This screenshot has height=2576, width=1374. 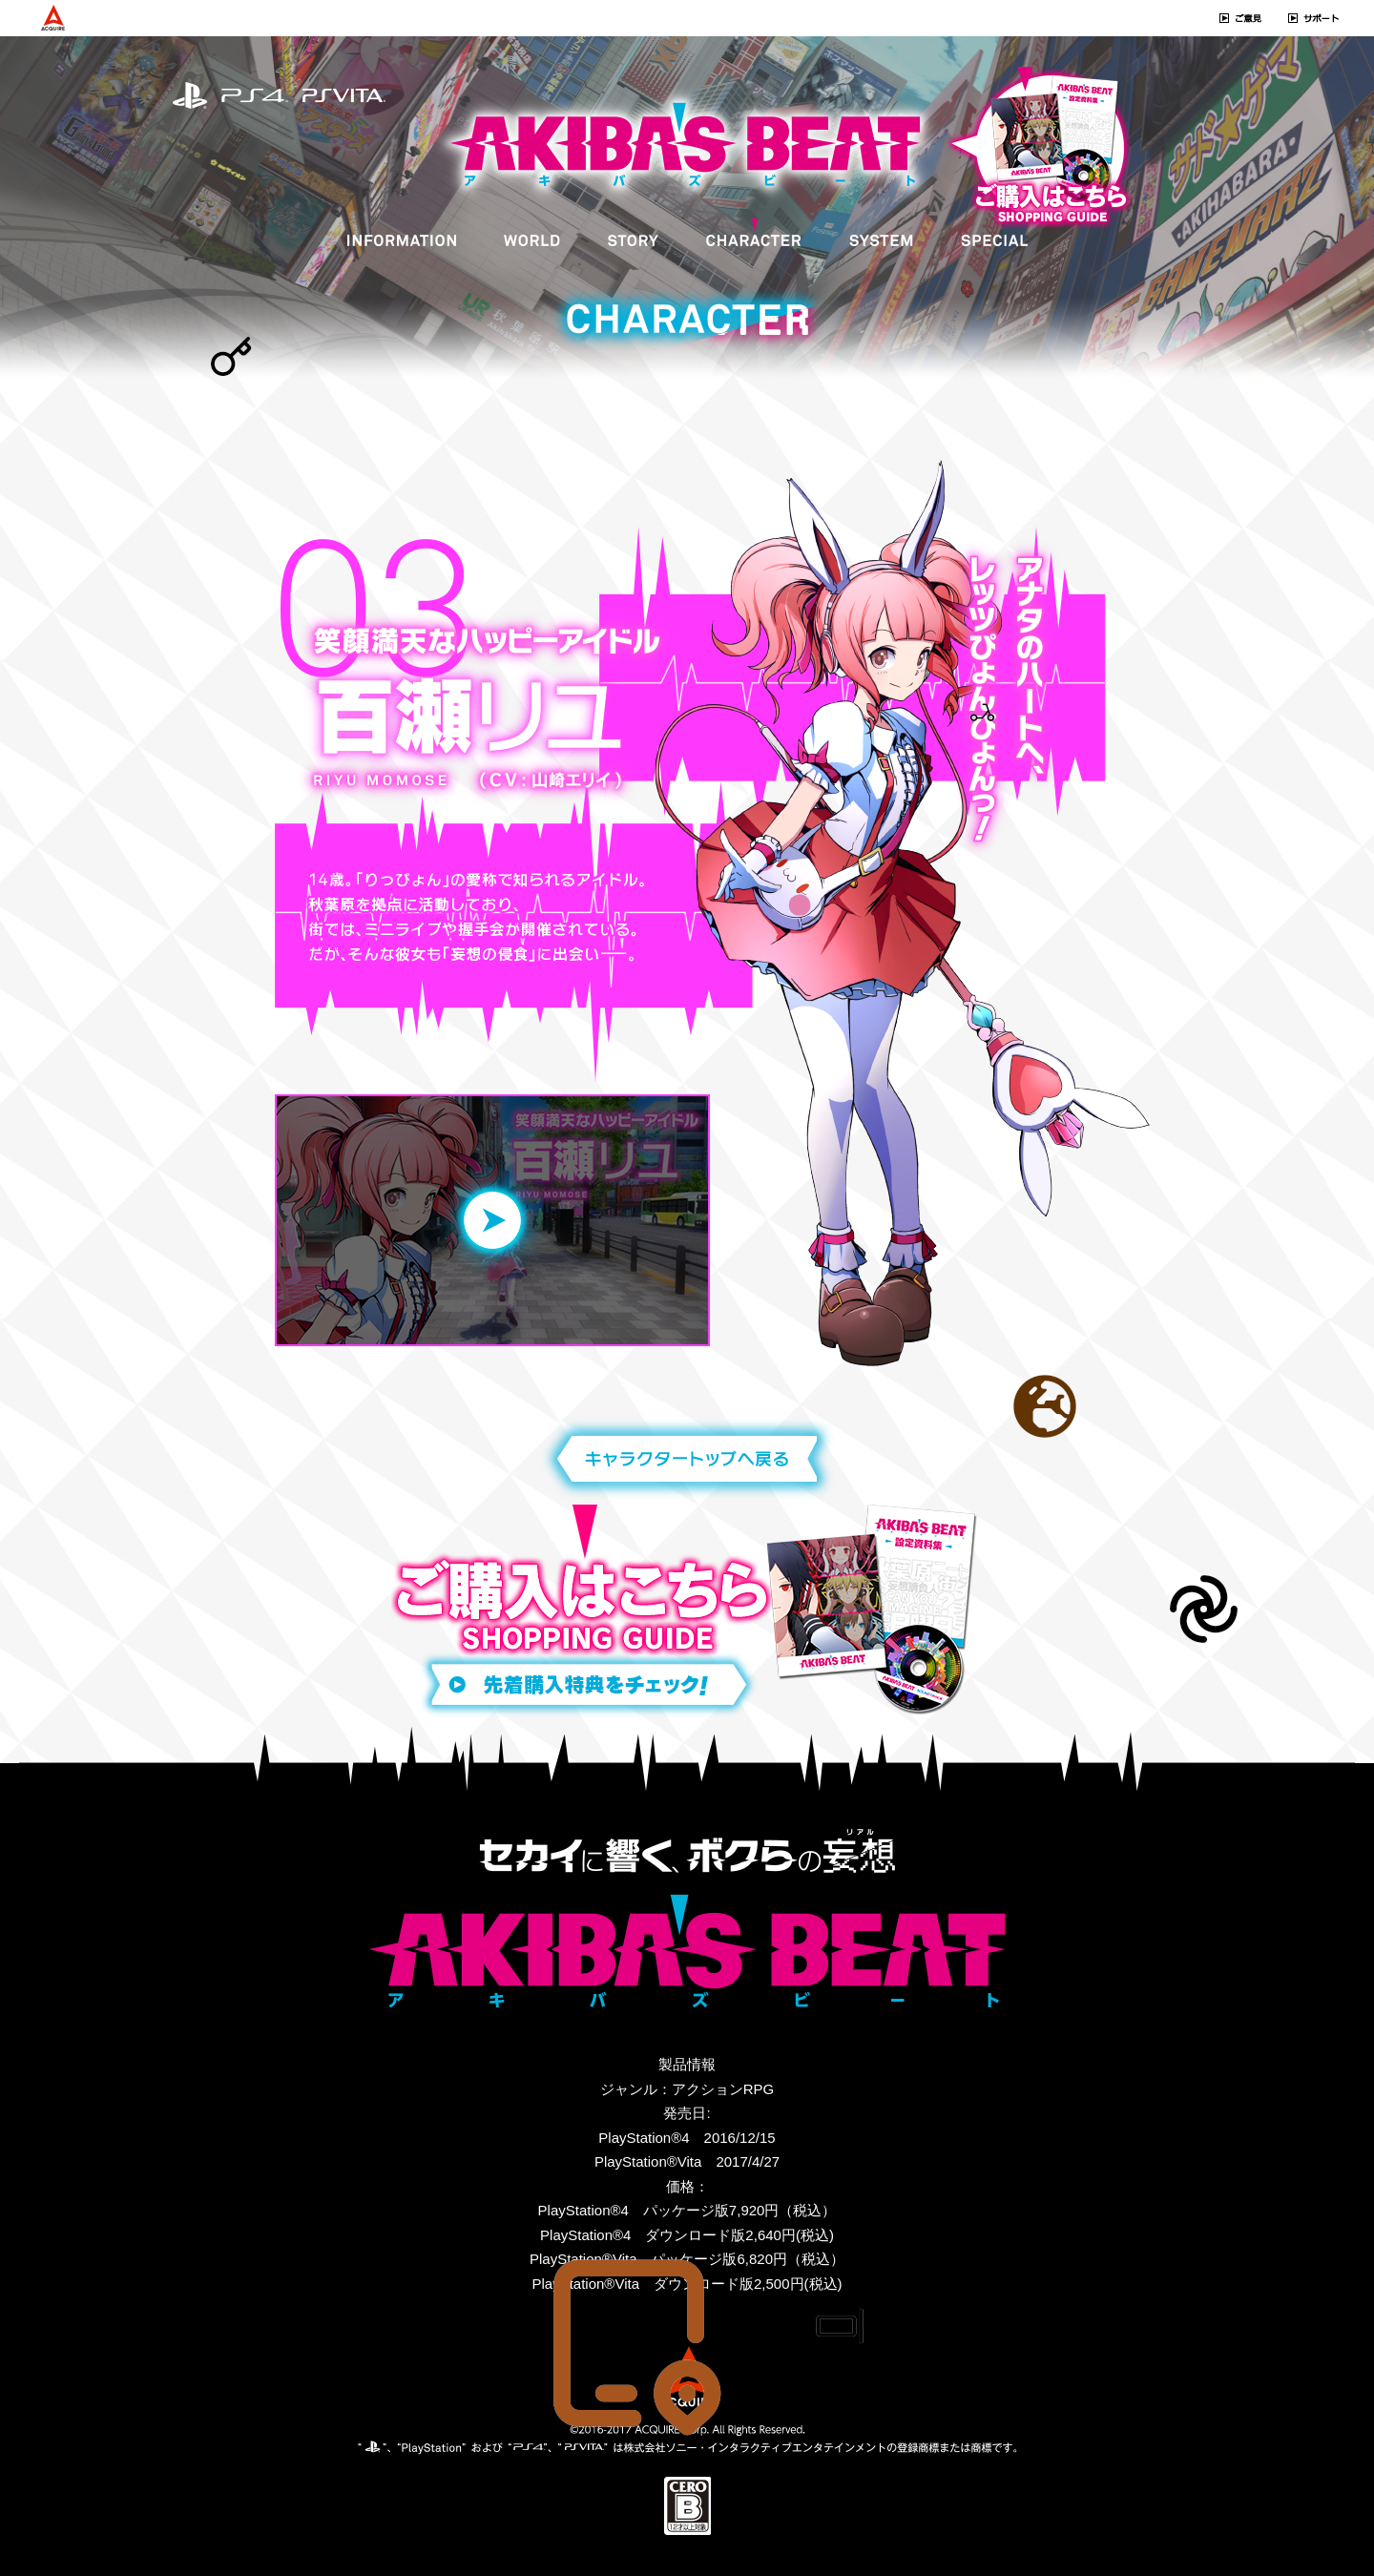 What do you see at coordinates (1045, 1406) in the screenshot?
I see `select europe as your region` at bounding box center [1045, 1406].